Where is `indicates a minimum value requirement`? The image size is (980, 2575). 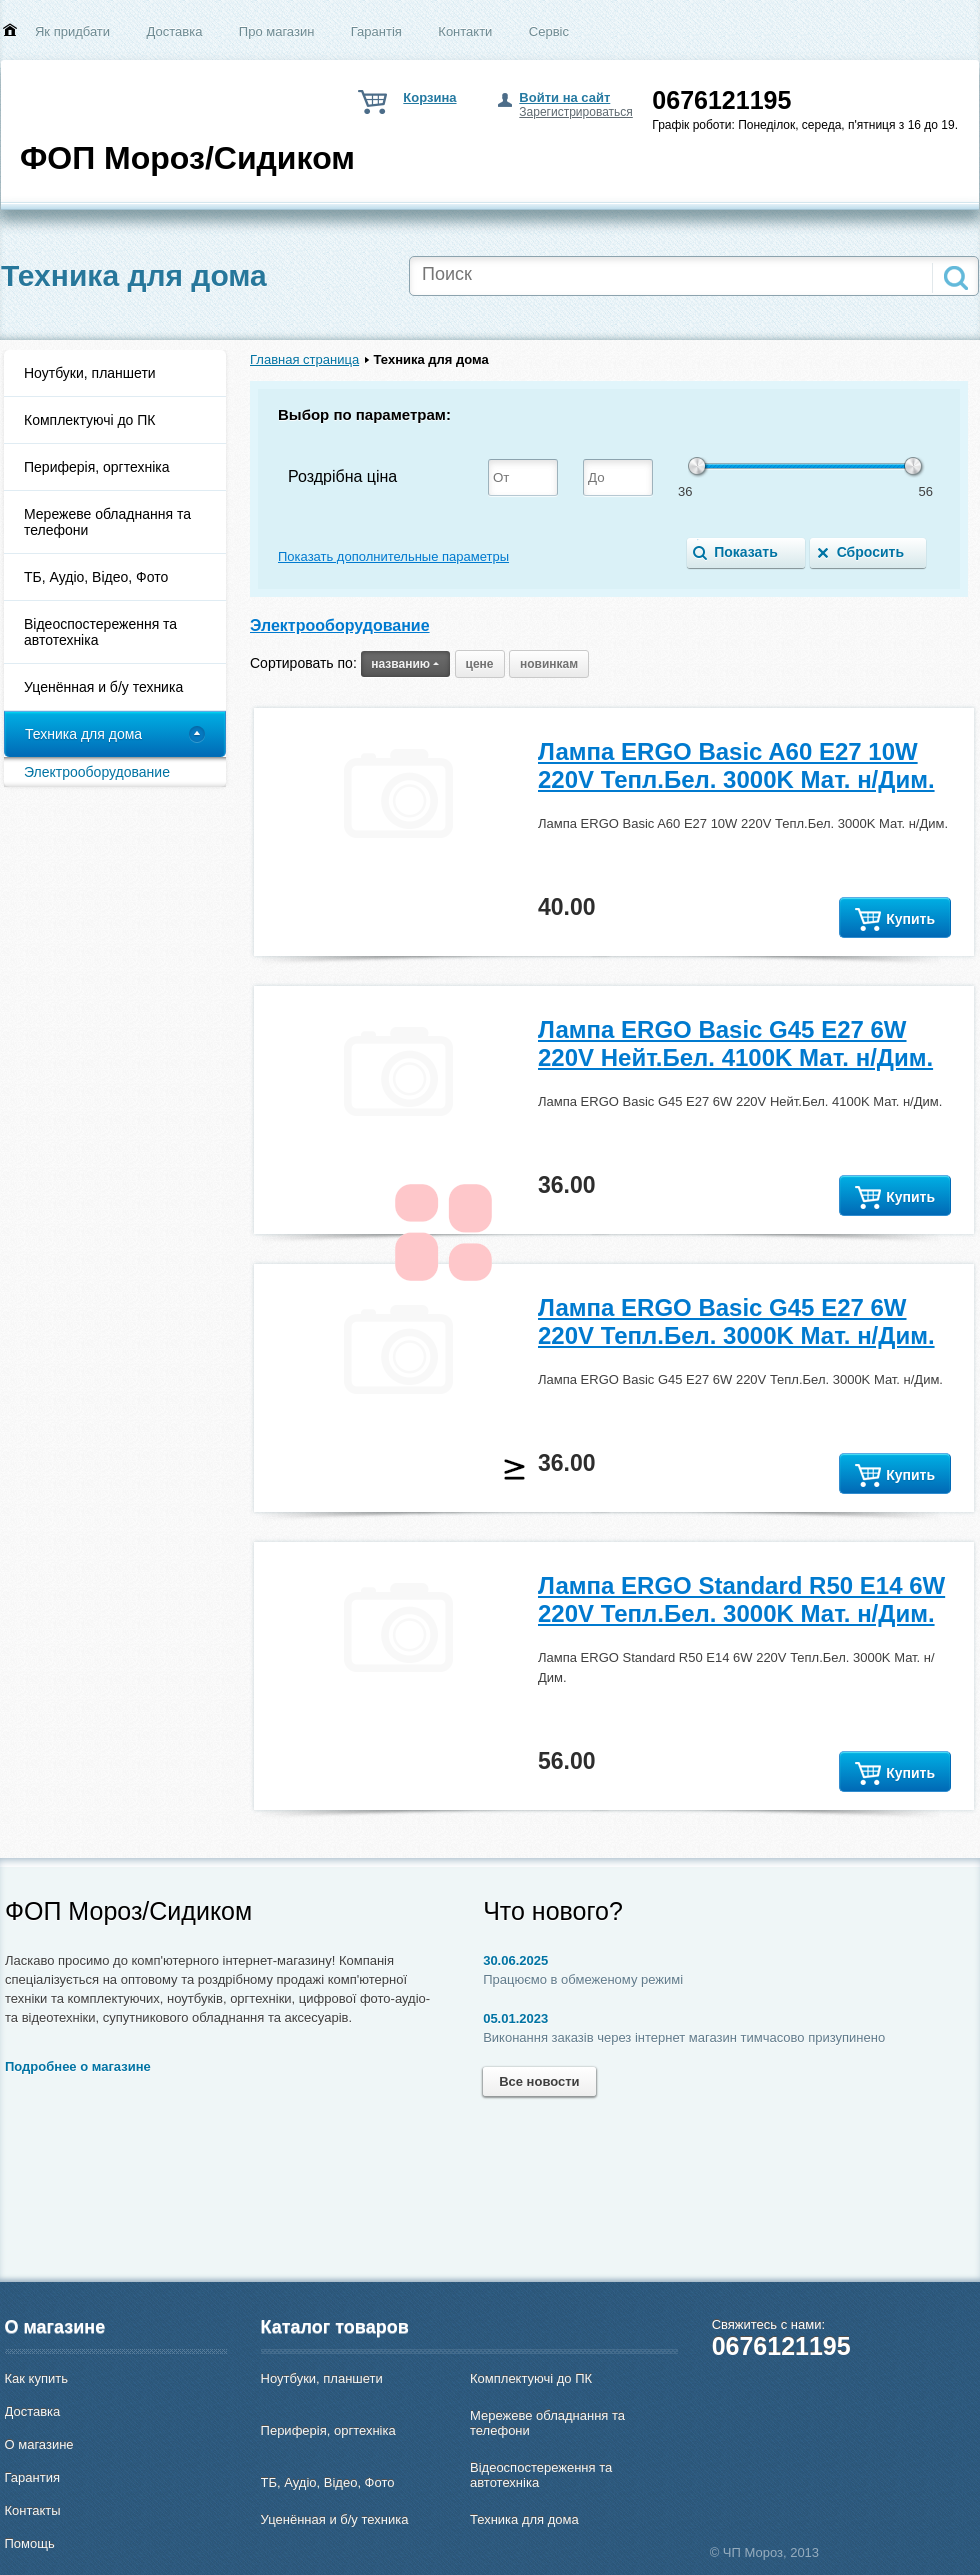 indicates a minimum value requirement is located at coordinates (514, 1469).